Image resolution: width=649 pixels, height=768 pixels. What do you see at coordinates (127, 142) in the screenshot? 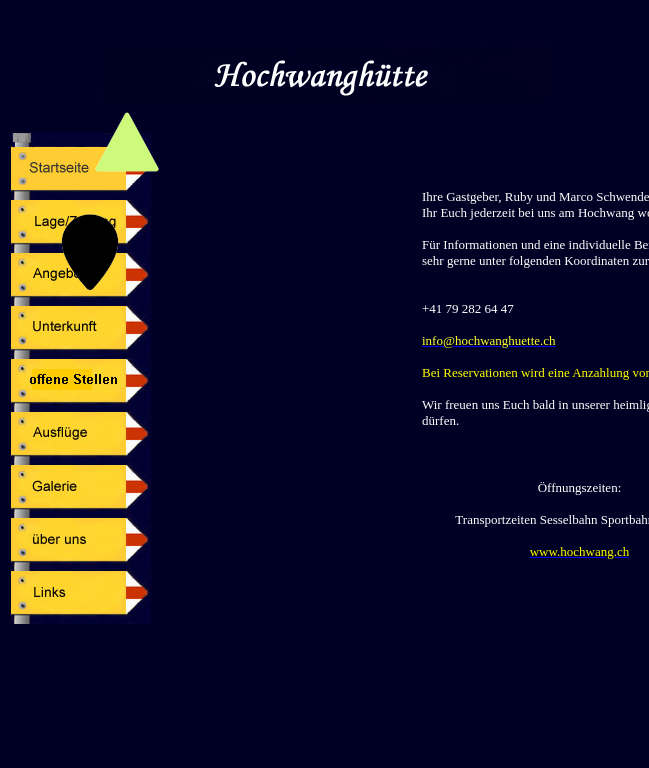
I see `indicates a warning or alert status` at bounding box center [127, 142].